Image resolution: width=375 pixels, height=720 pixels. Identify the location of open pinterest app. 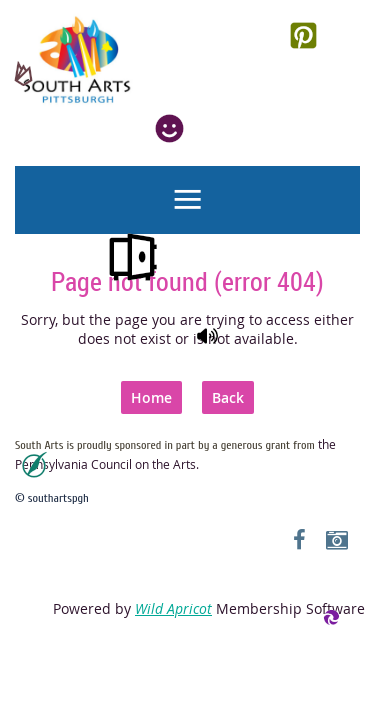
(303, 35).